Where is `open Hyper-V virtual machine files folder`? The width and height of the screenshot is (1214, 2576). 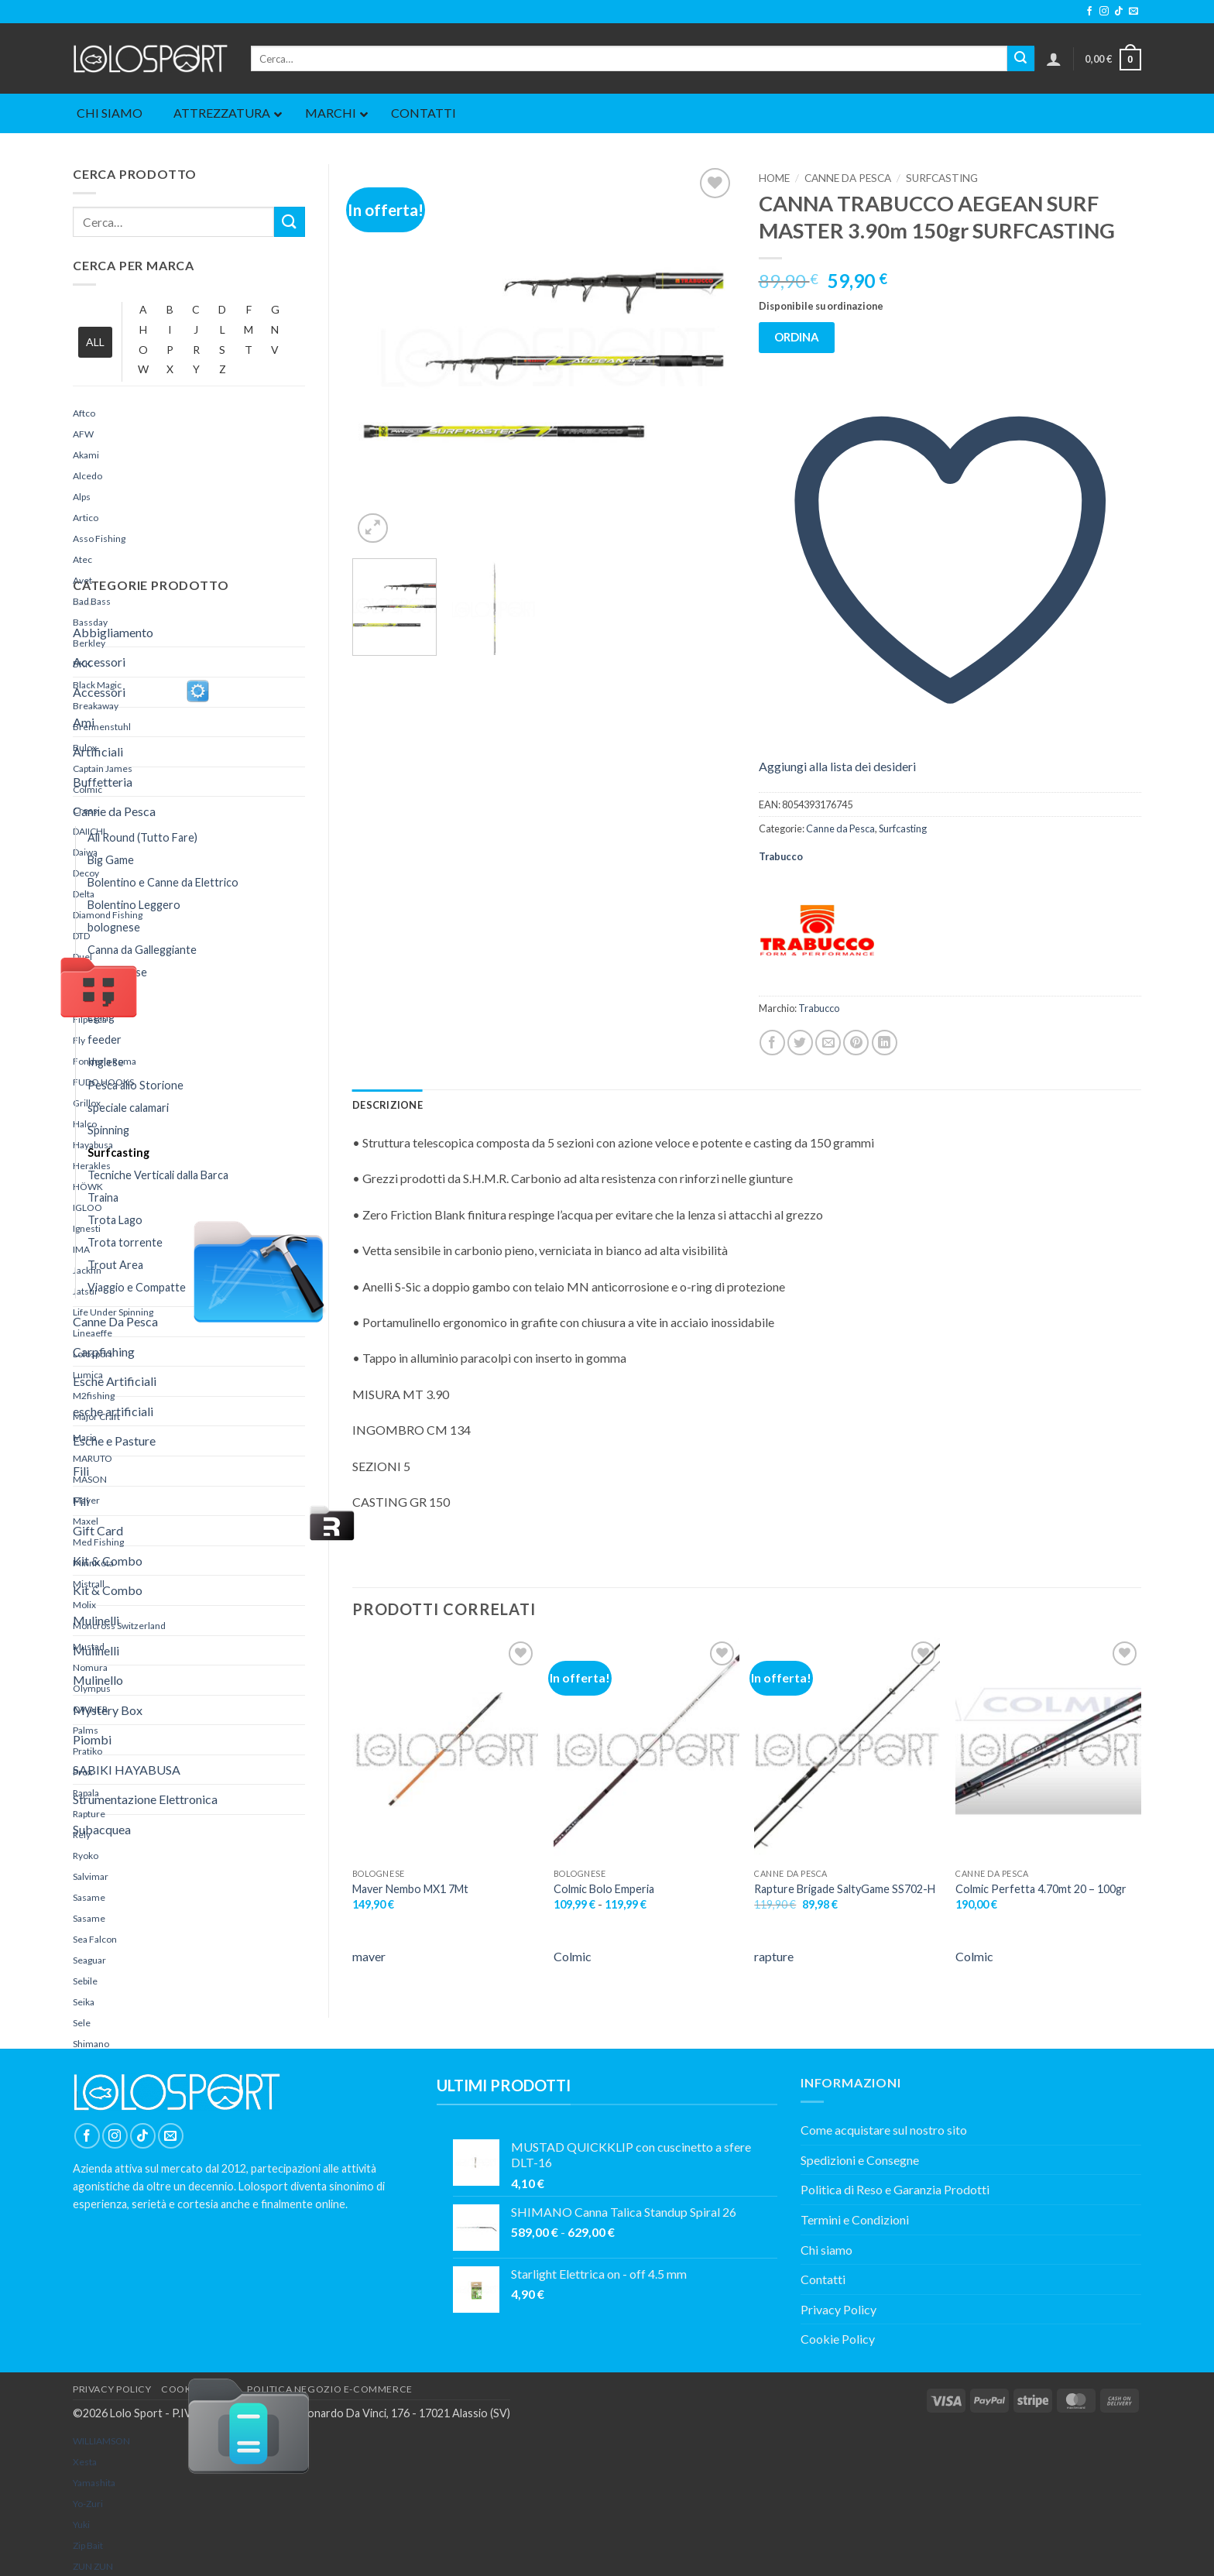
open Hyper-V virtual machine files folder is located at coordinates (248, 2429).